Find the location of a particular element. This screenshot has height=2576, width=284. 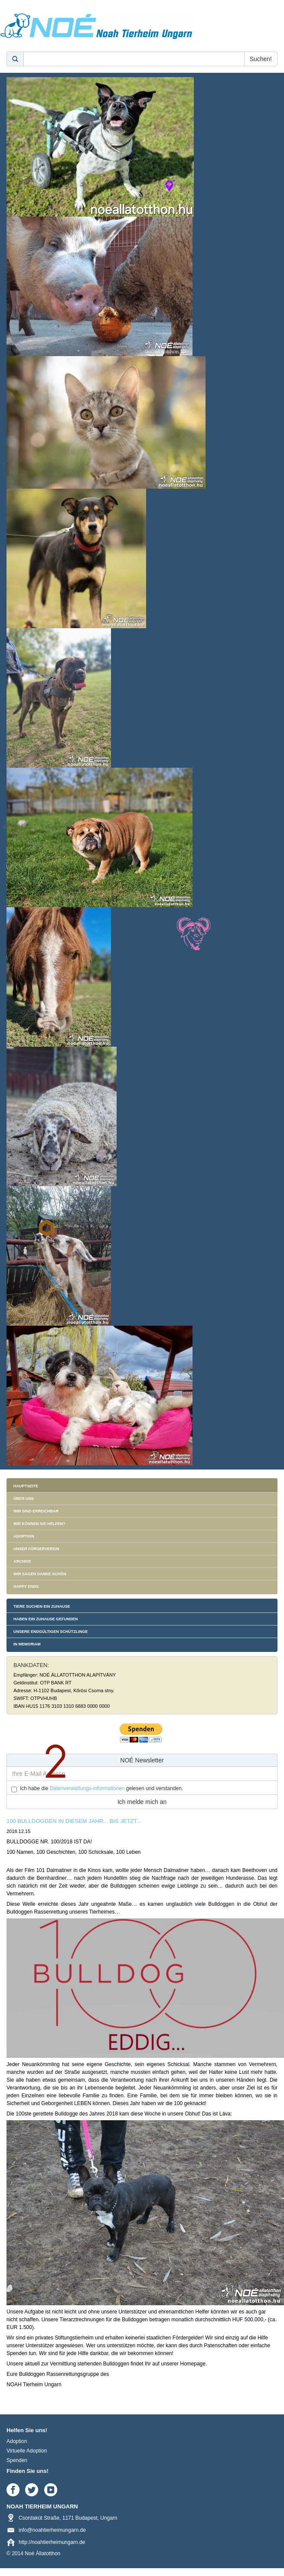

greensock animation platform (gsap) logo is located at coordinates (11, 828).